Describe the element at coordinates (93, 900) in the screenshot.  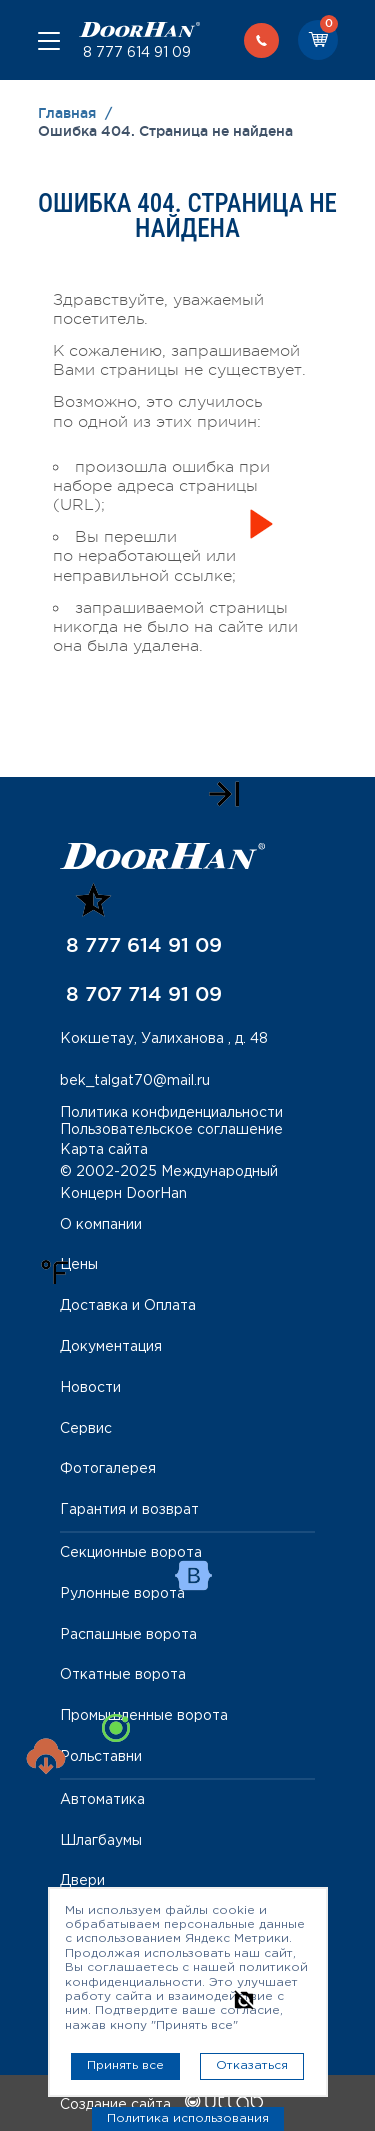
I see `indicates a partial rating or half-star score` at that location.